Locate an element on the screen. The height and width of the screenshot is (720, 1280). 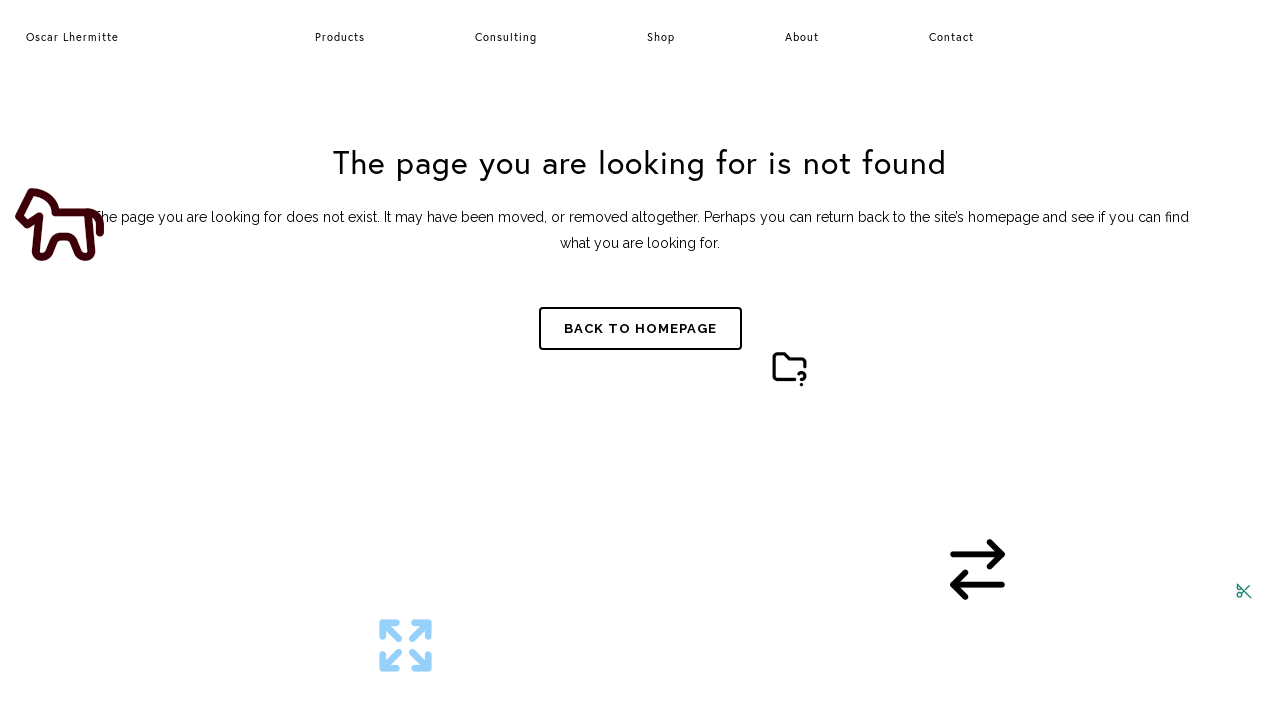
cutting tool disabled or unavailable is located at coordinates (1244, 591).